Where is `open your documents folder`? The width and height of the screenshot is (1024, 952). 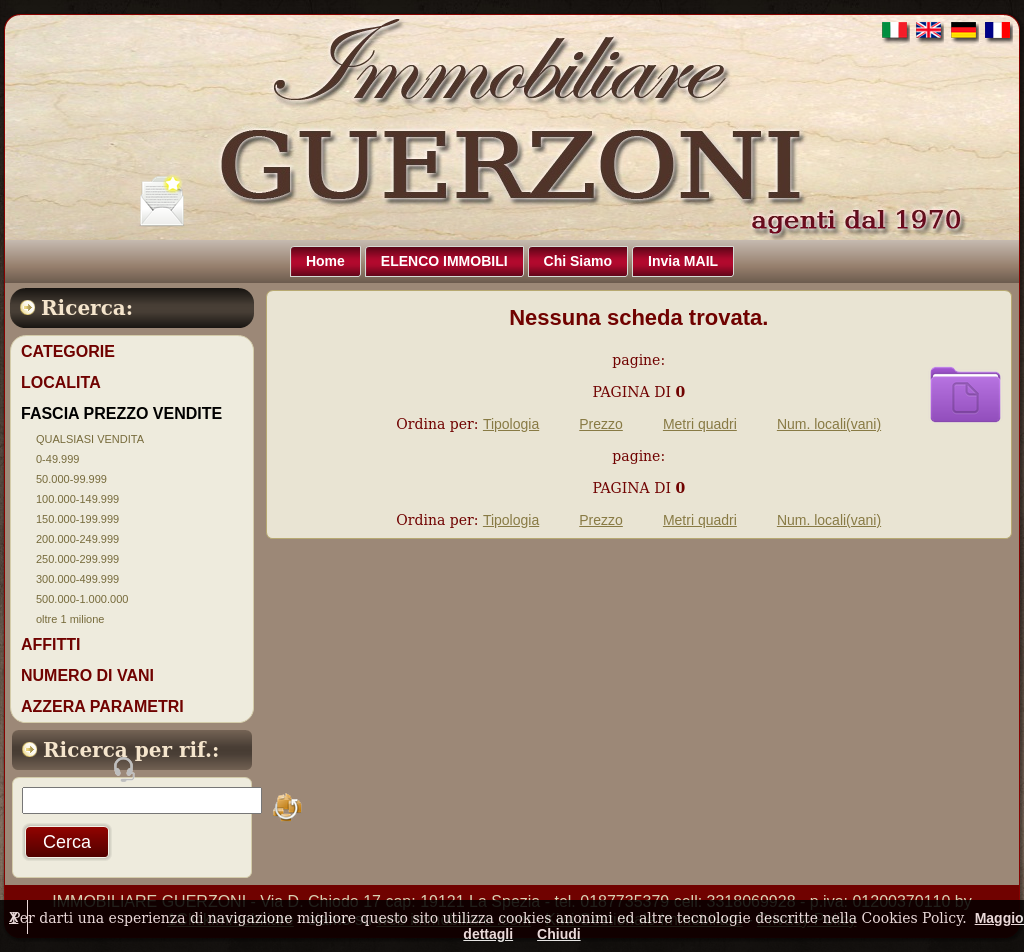
open your documents folder is located at coordinates (965, 394).